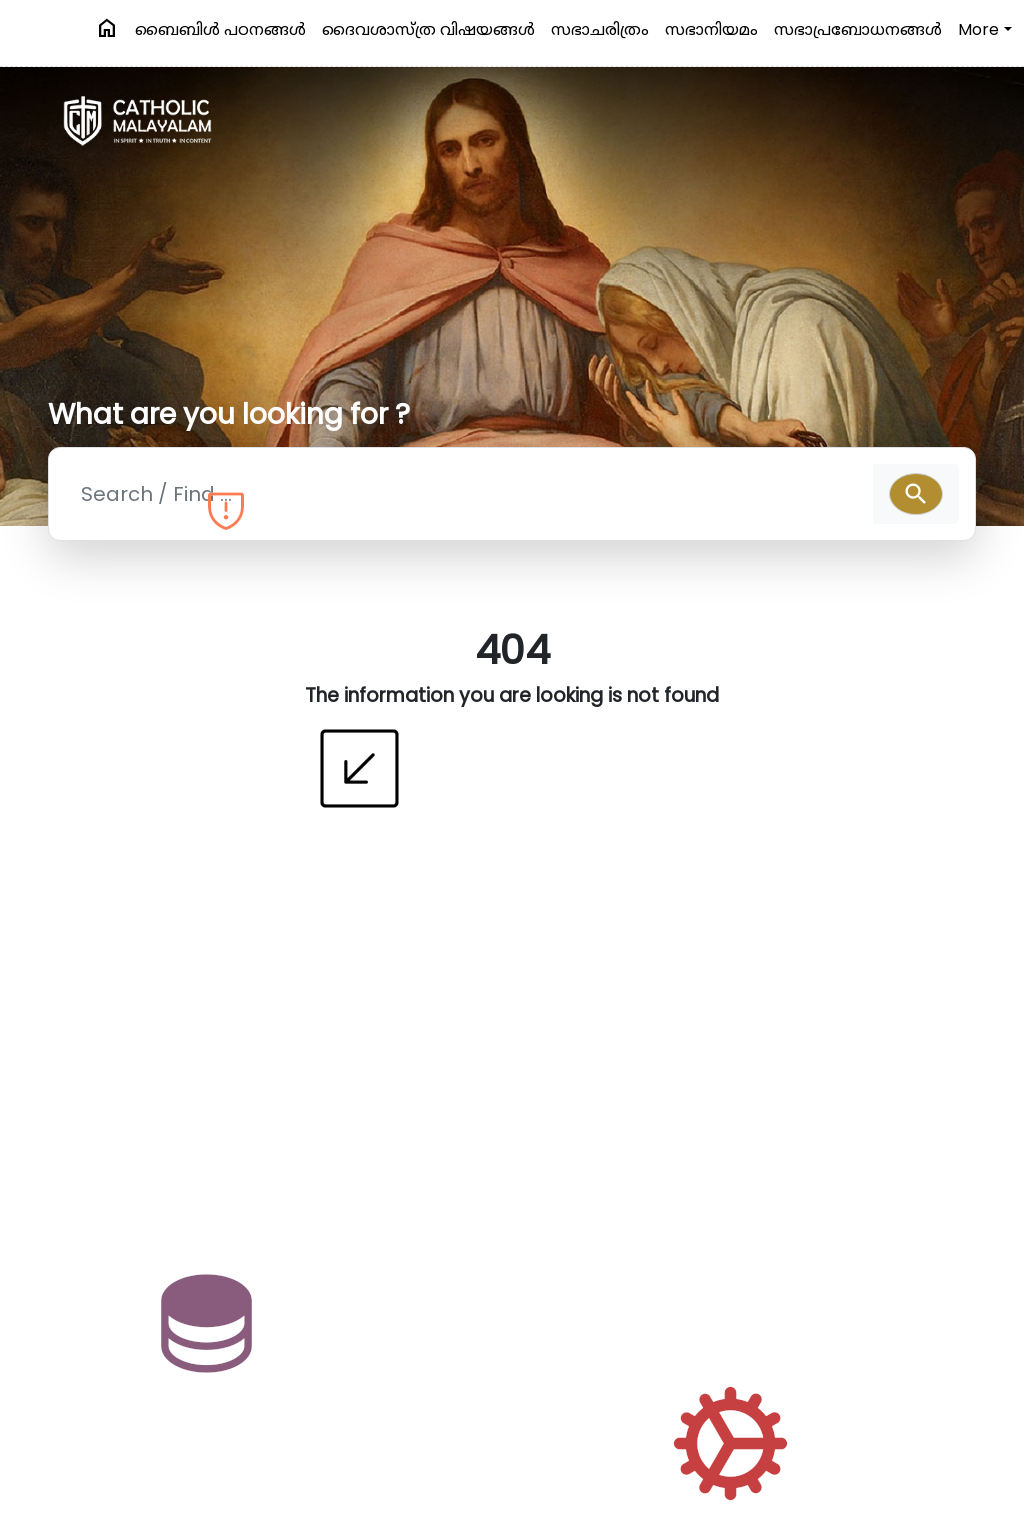 The width and height of the screenshot is (1024, 1531). What do you see at coordinates (206, 1323) in the screenshot?
I see `access database or data storage` at bounding box center [206, 1323].